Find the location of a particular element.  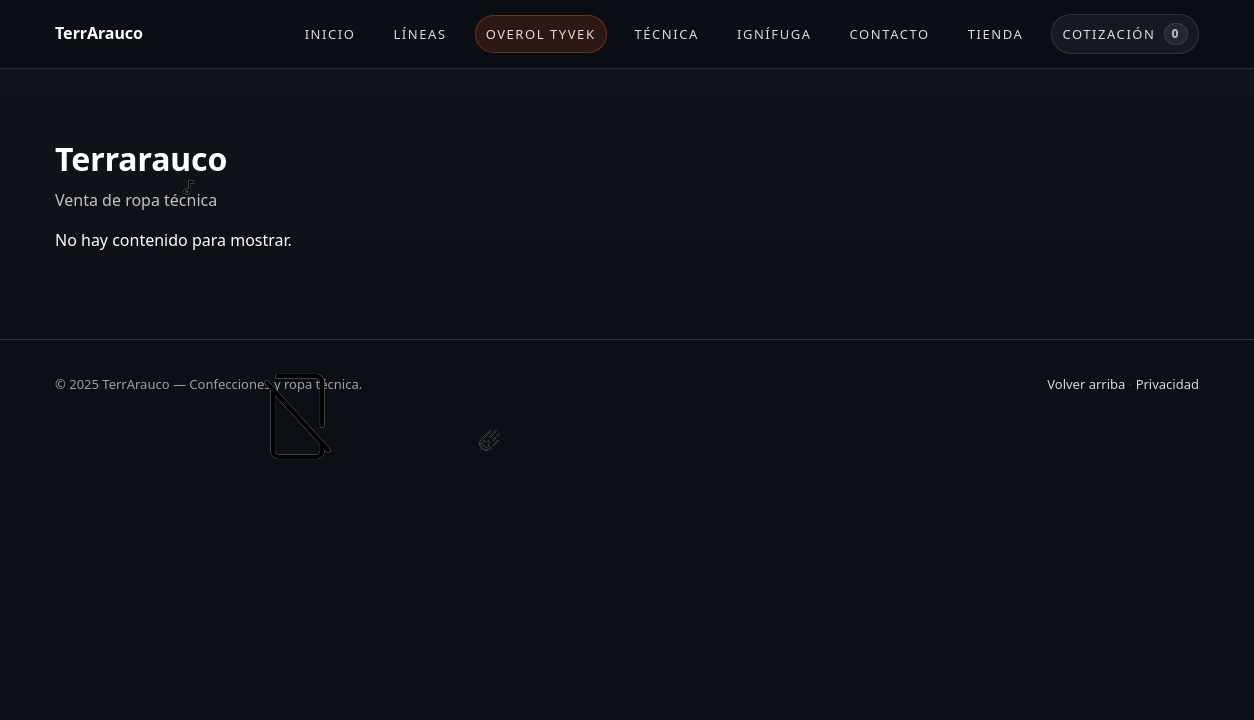

play or access audio content is located at coordinates (188, 187).